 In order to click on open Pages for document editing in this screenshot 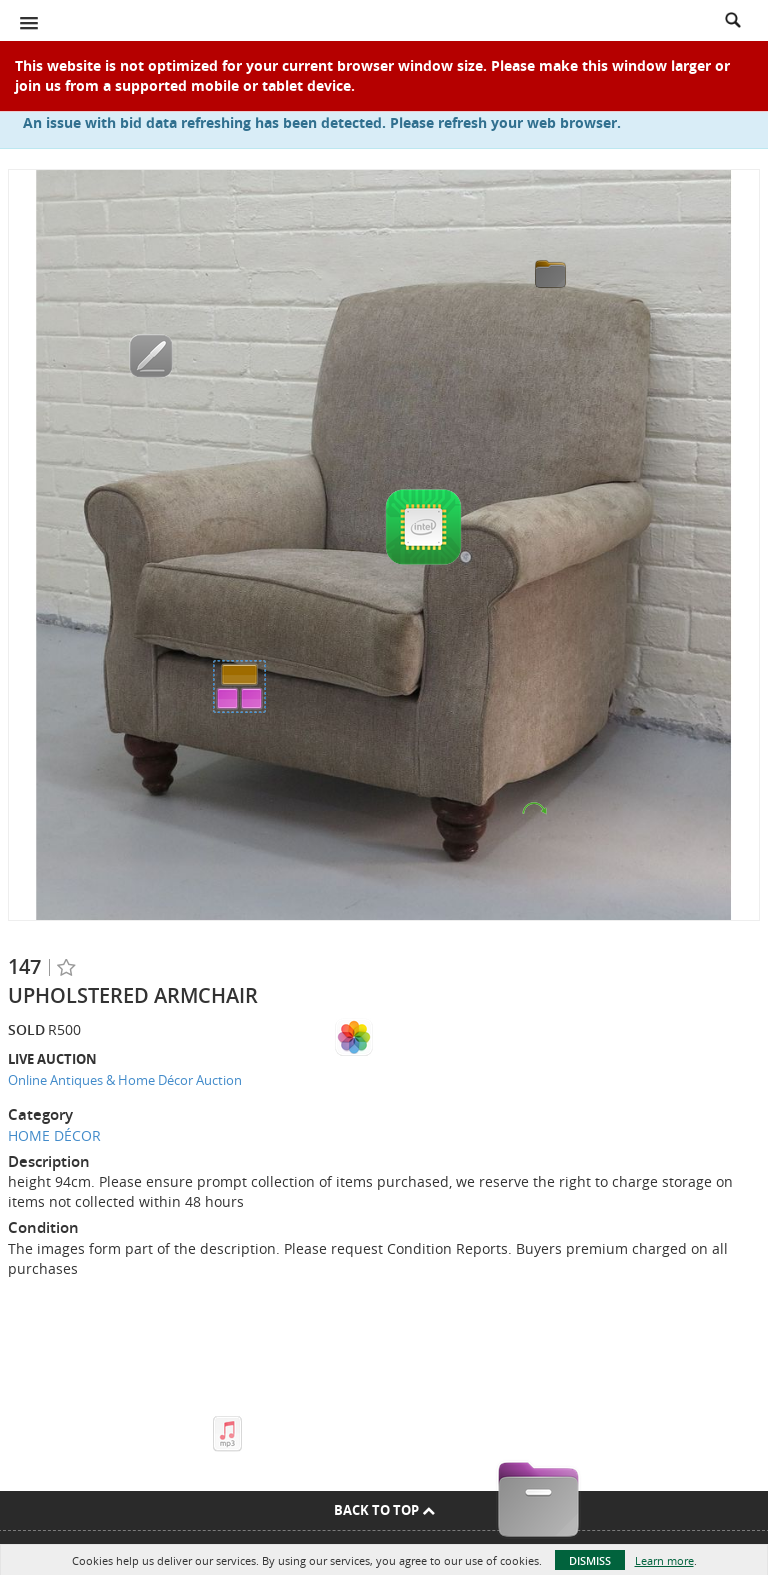, I will do `click(151, 356)`.